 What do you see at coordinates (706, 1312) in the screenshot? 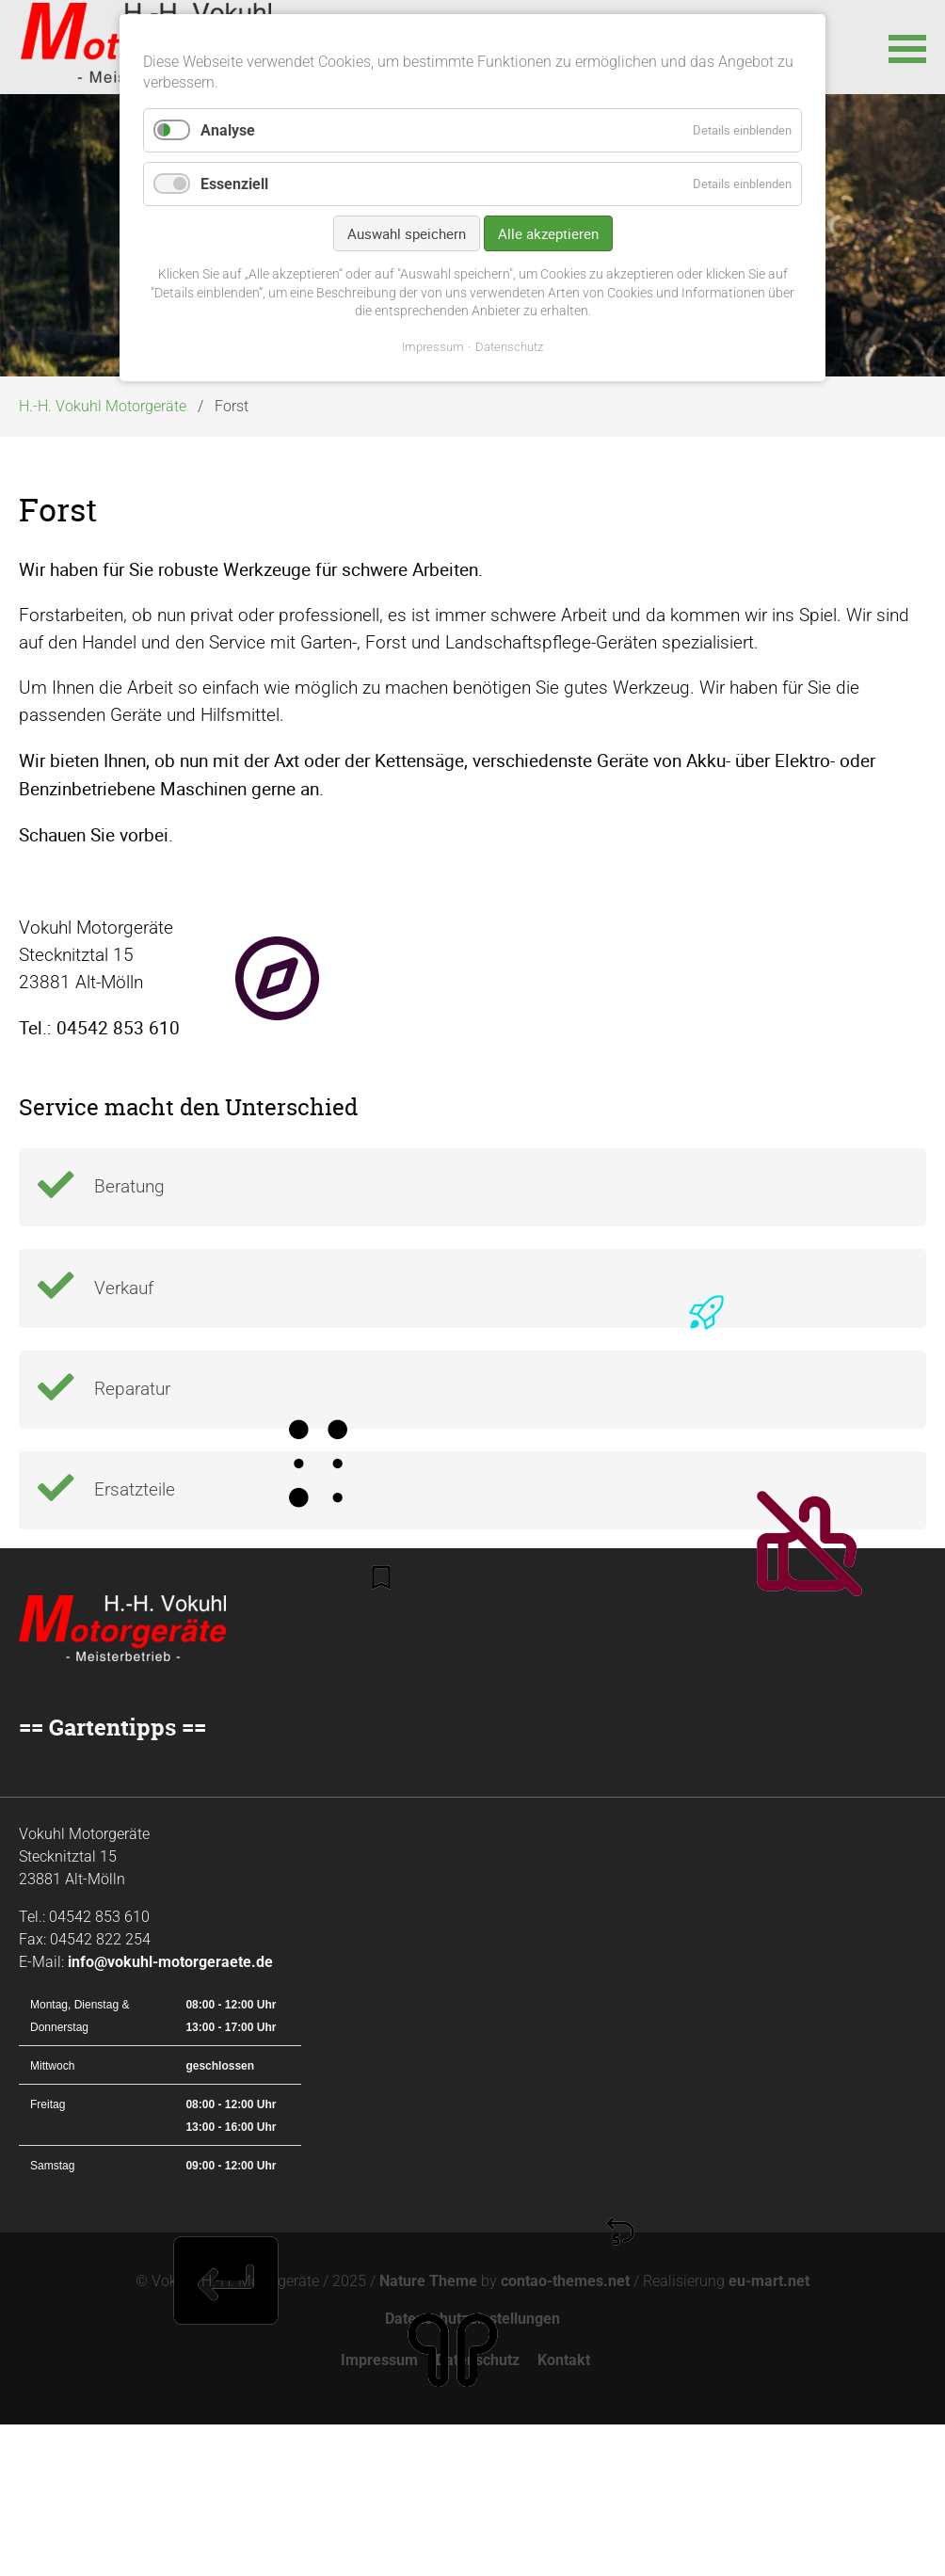
I see `launch or deploy a project` at bounding box center [706, 1312].